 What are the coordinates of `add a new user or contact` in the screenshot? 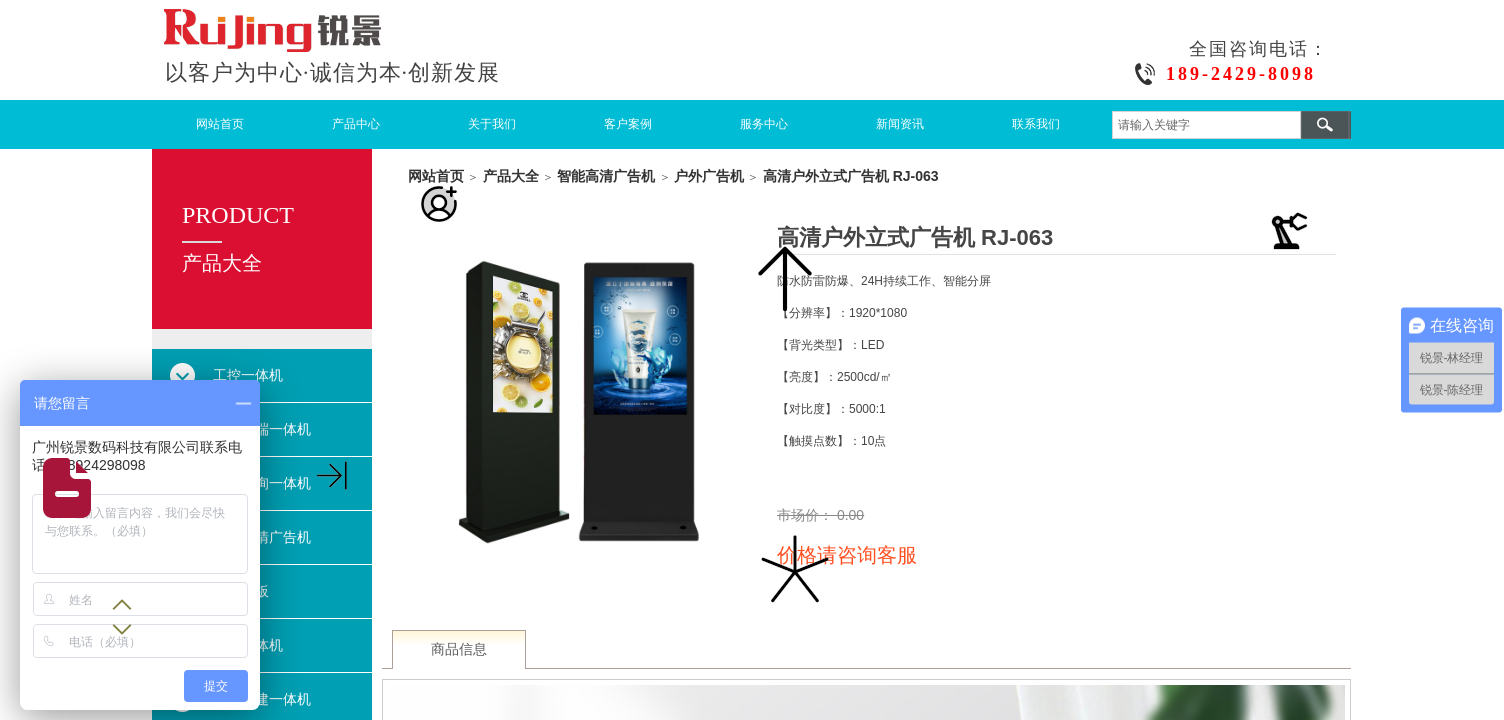 It's located at (439, 204).